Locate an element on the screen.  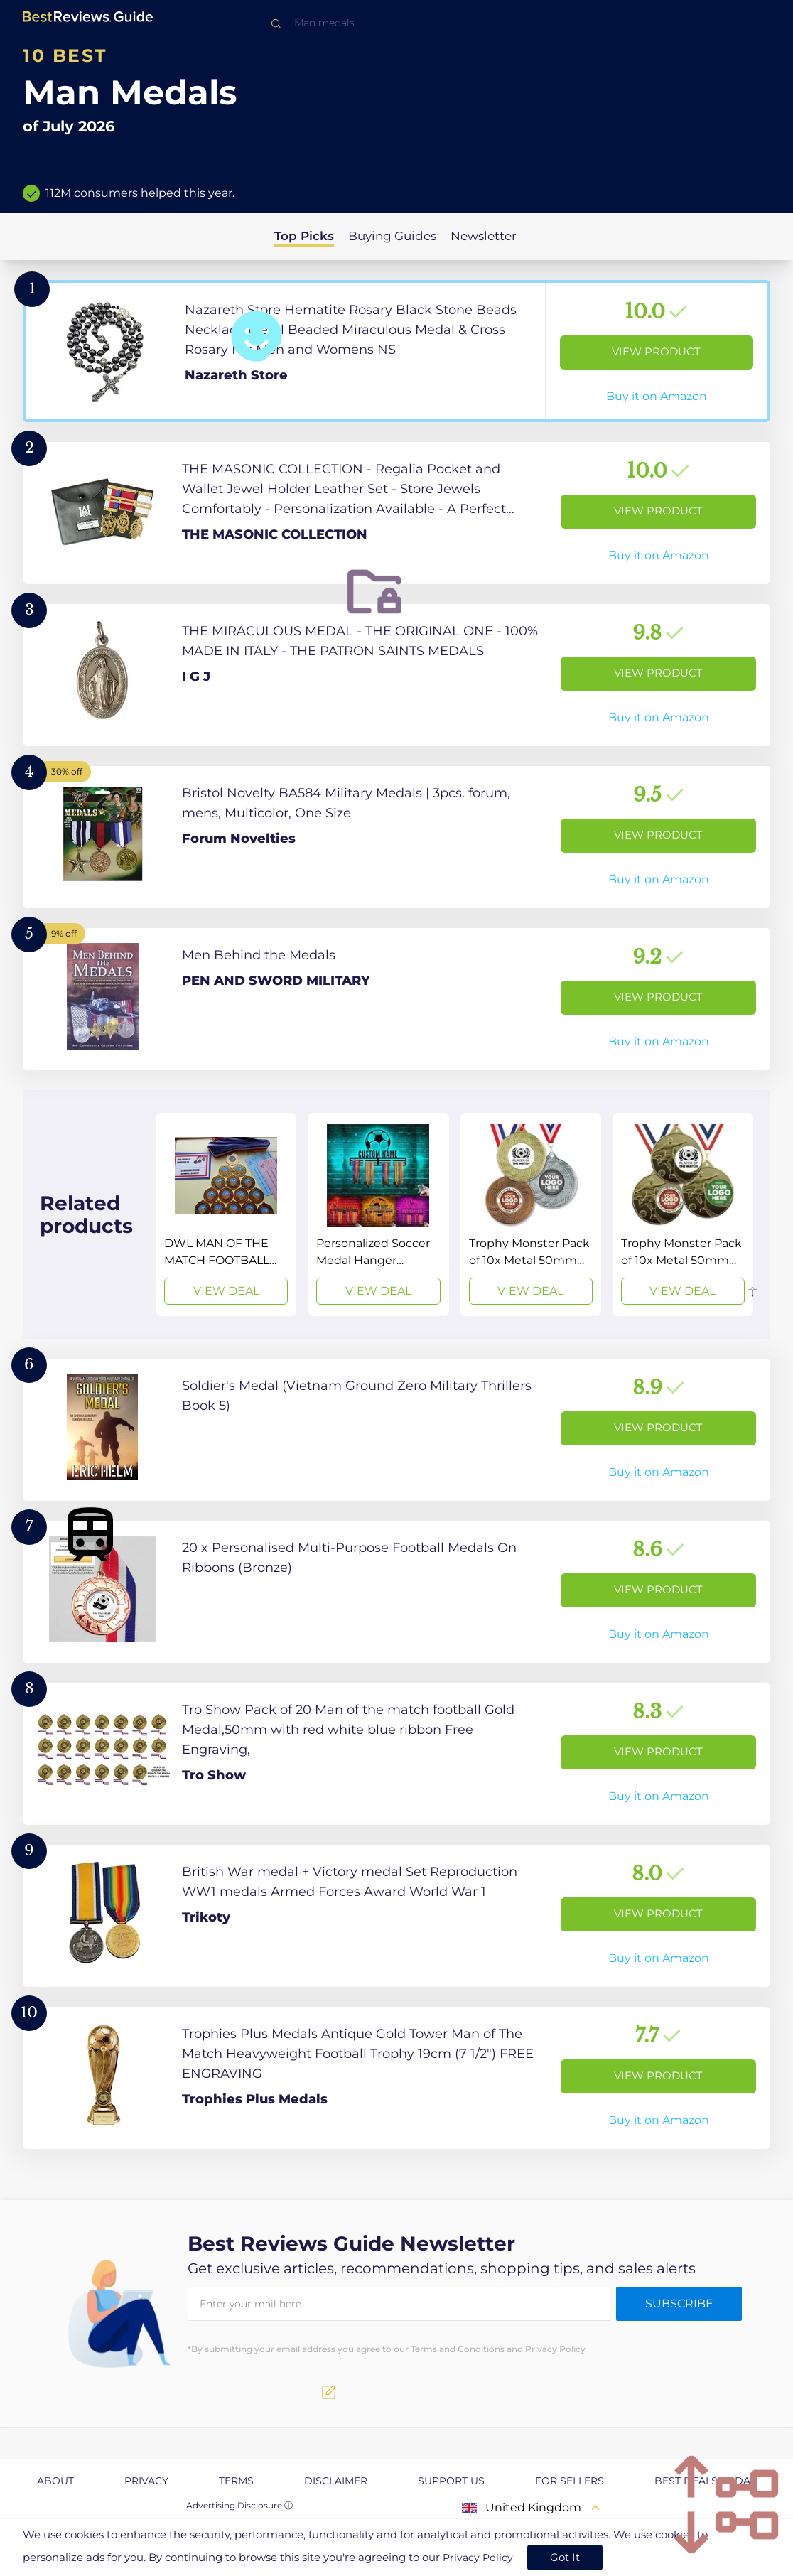
view user profile or contact details is located at coordinates (752, 1292).